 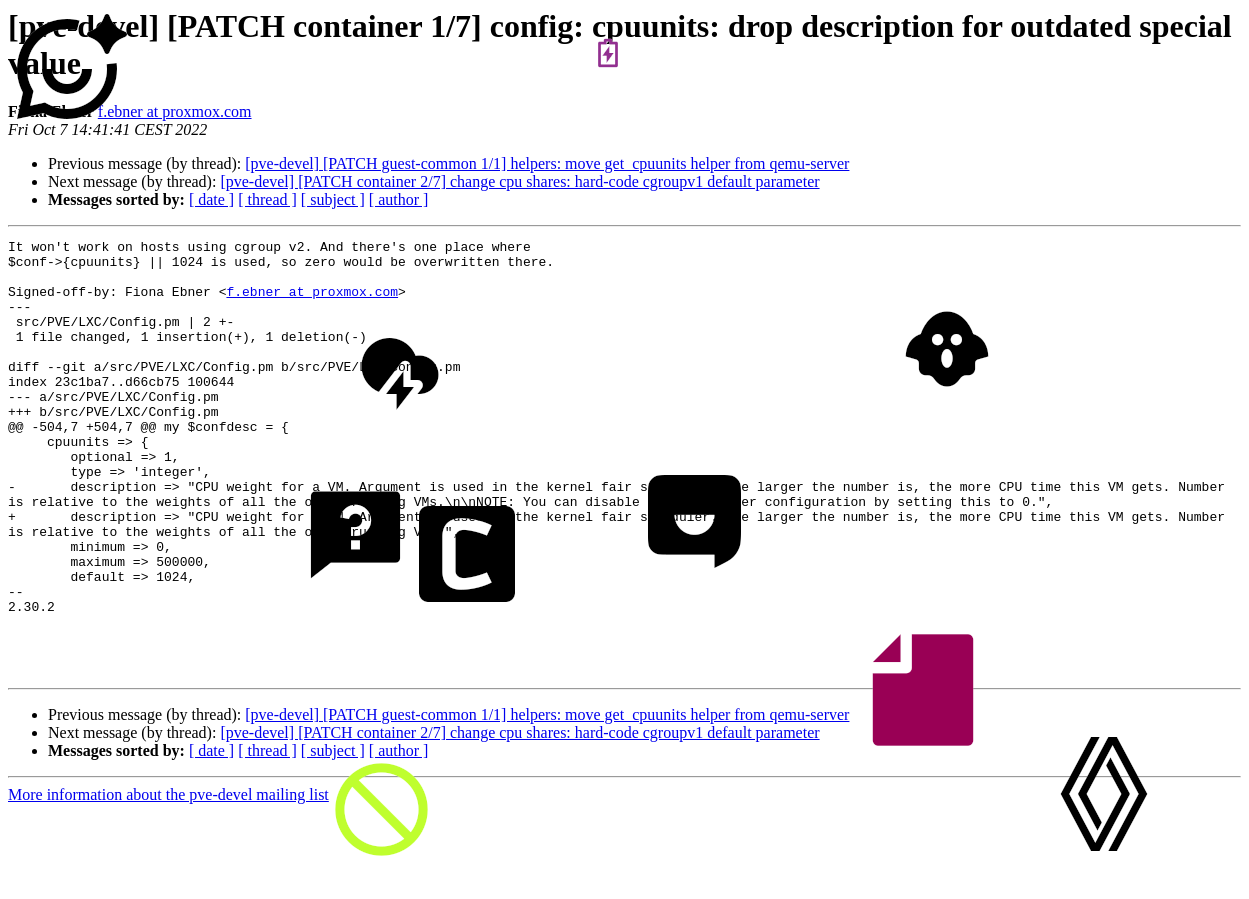 What do you see at coordinates (400, 373) in the screenshot?
I see `indicates thunderstorm weather conditions` at bounding box center [400, 373].